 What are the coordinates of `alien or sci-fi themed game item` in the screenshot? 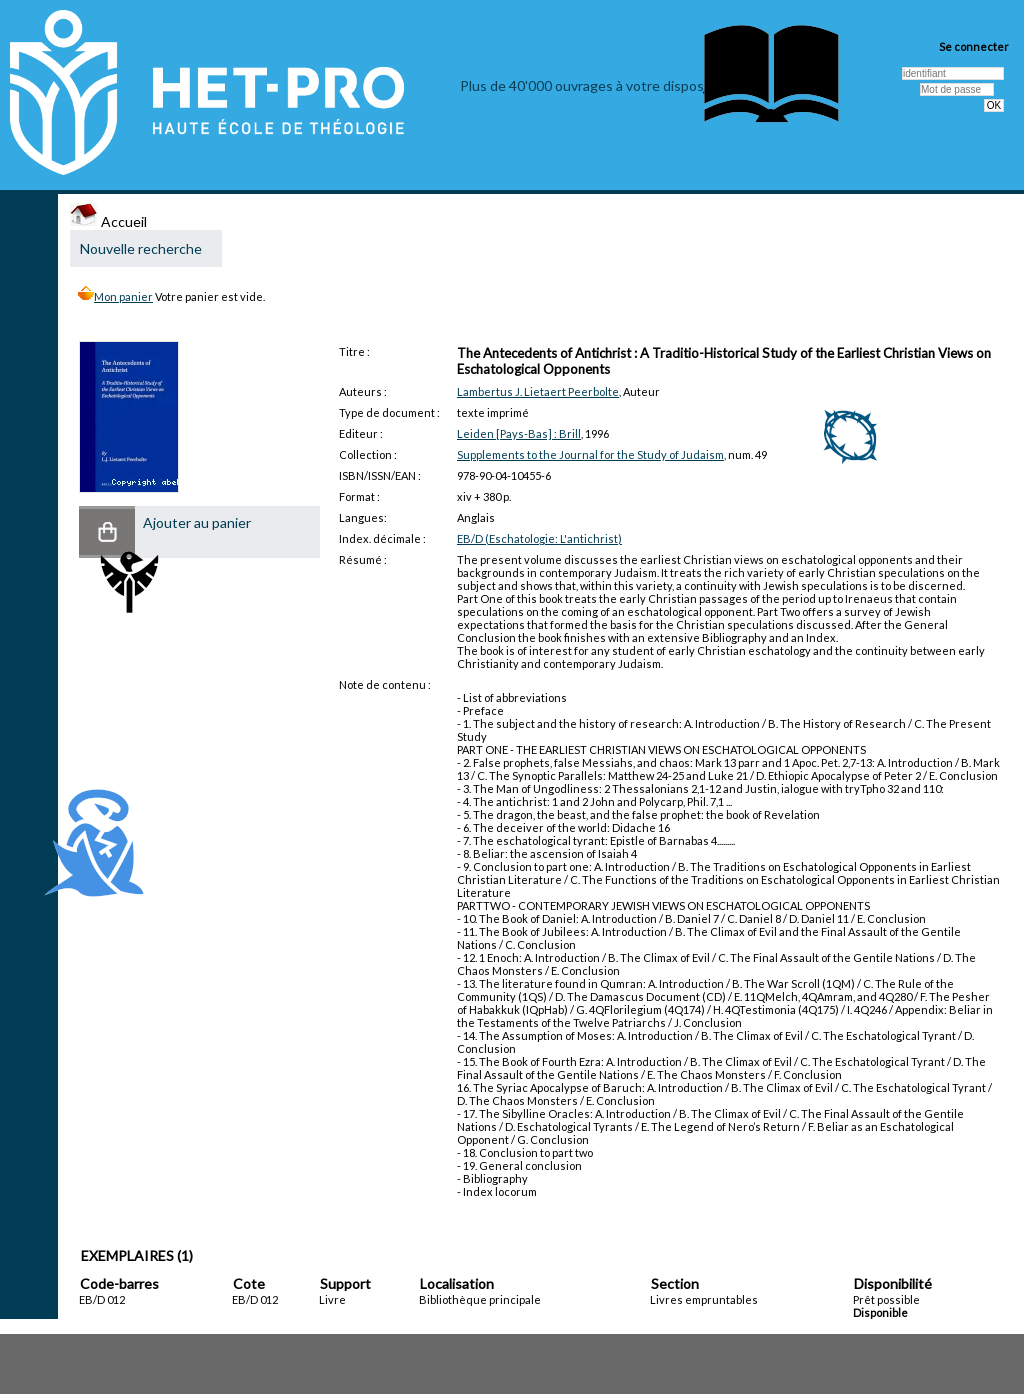 It's located at (94, 843).